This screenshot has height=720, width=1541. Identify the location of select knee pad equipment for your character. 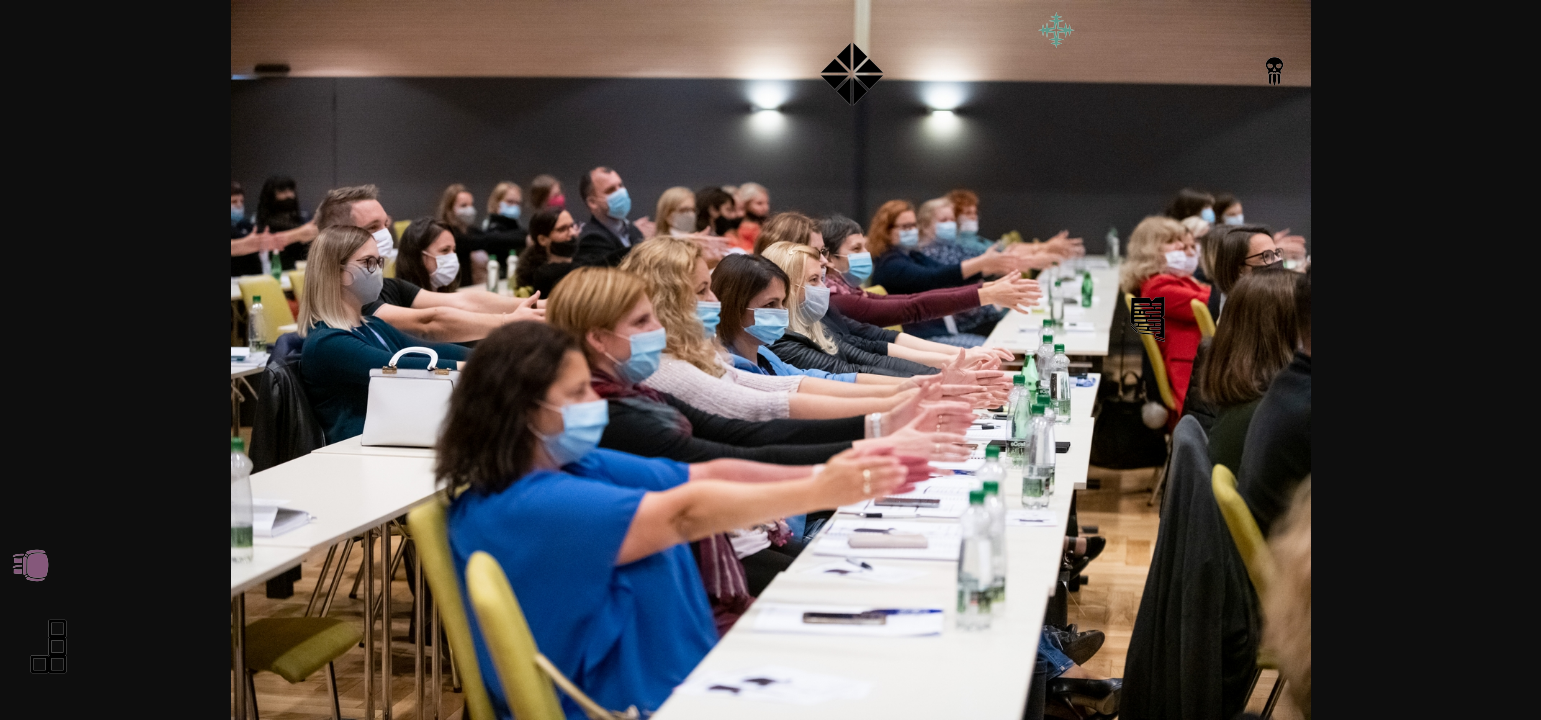
(30, 565).